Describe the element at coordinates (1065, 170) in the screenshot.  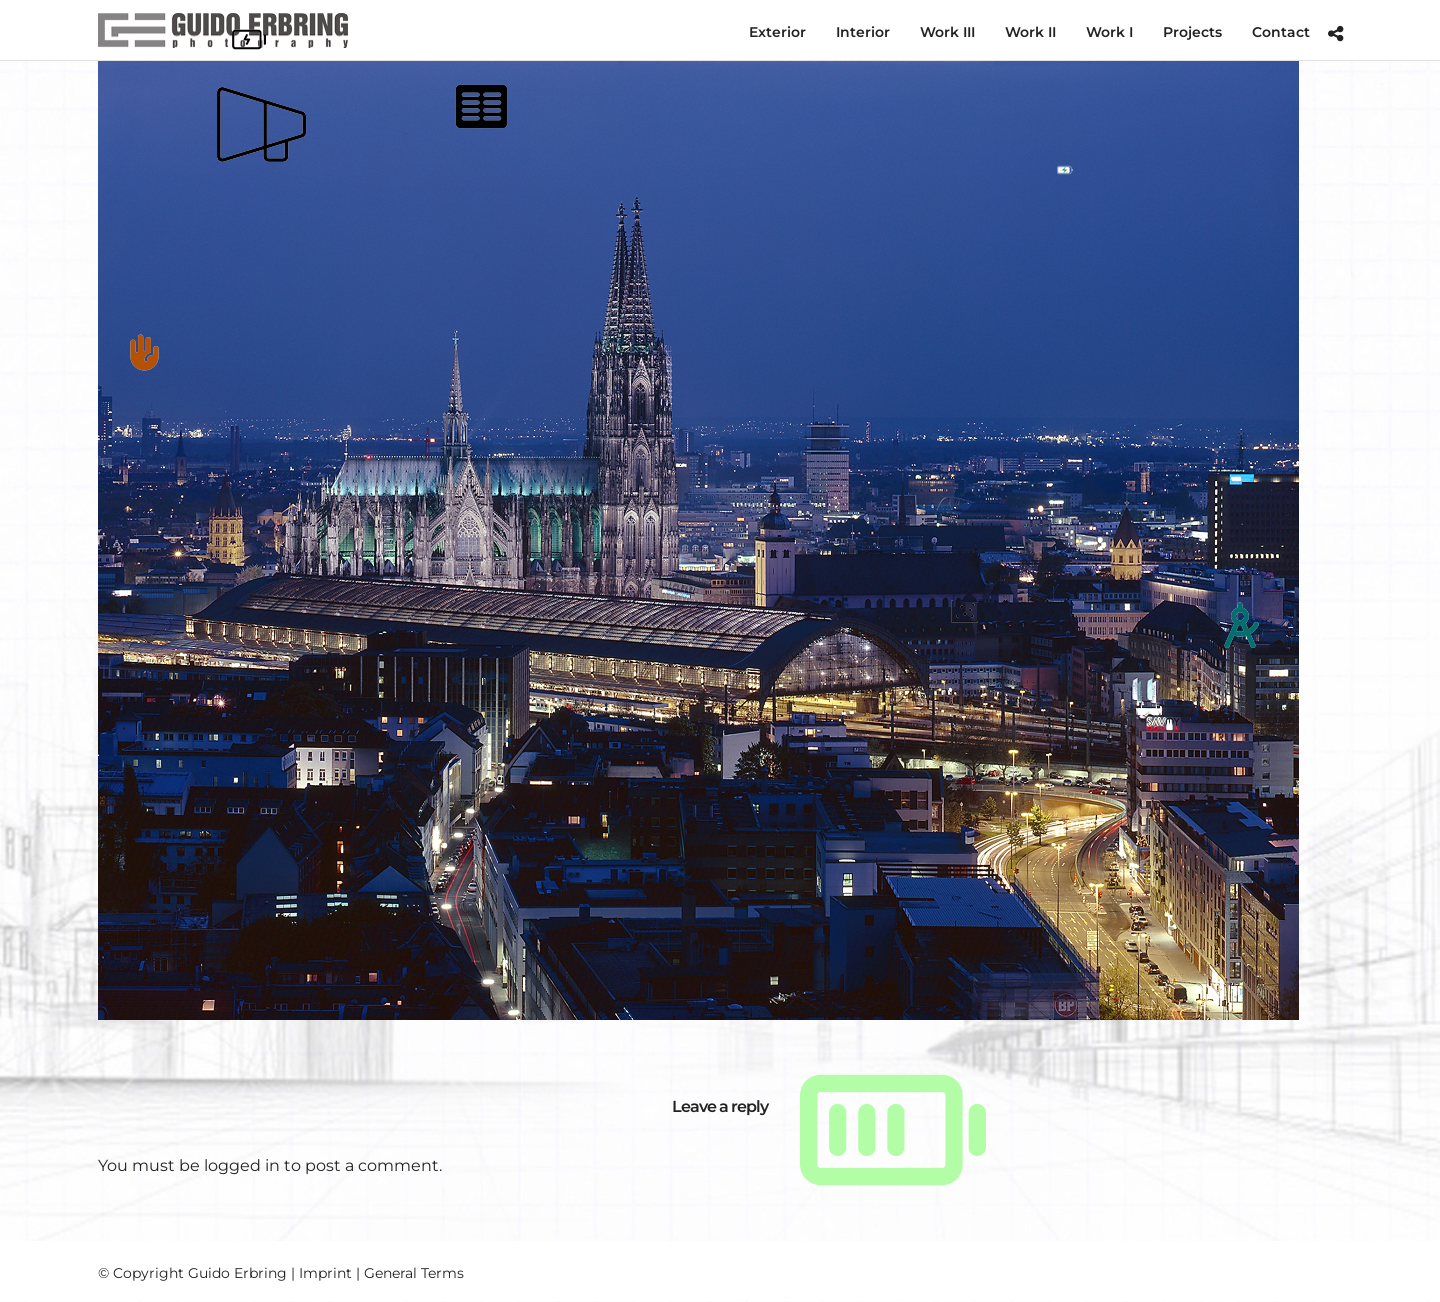
I see `indicates battery is charging at 90%` at that location.